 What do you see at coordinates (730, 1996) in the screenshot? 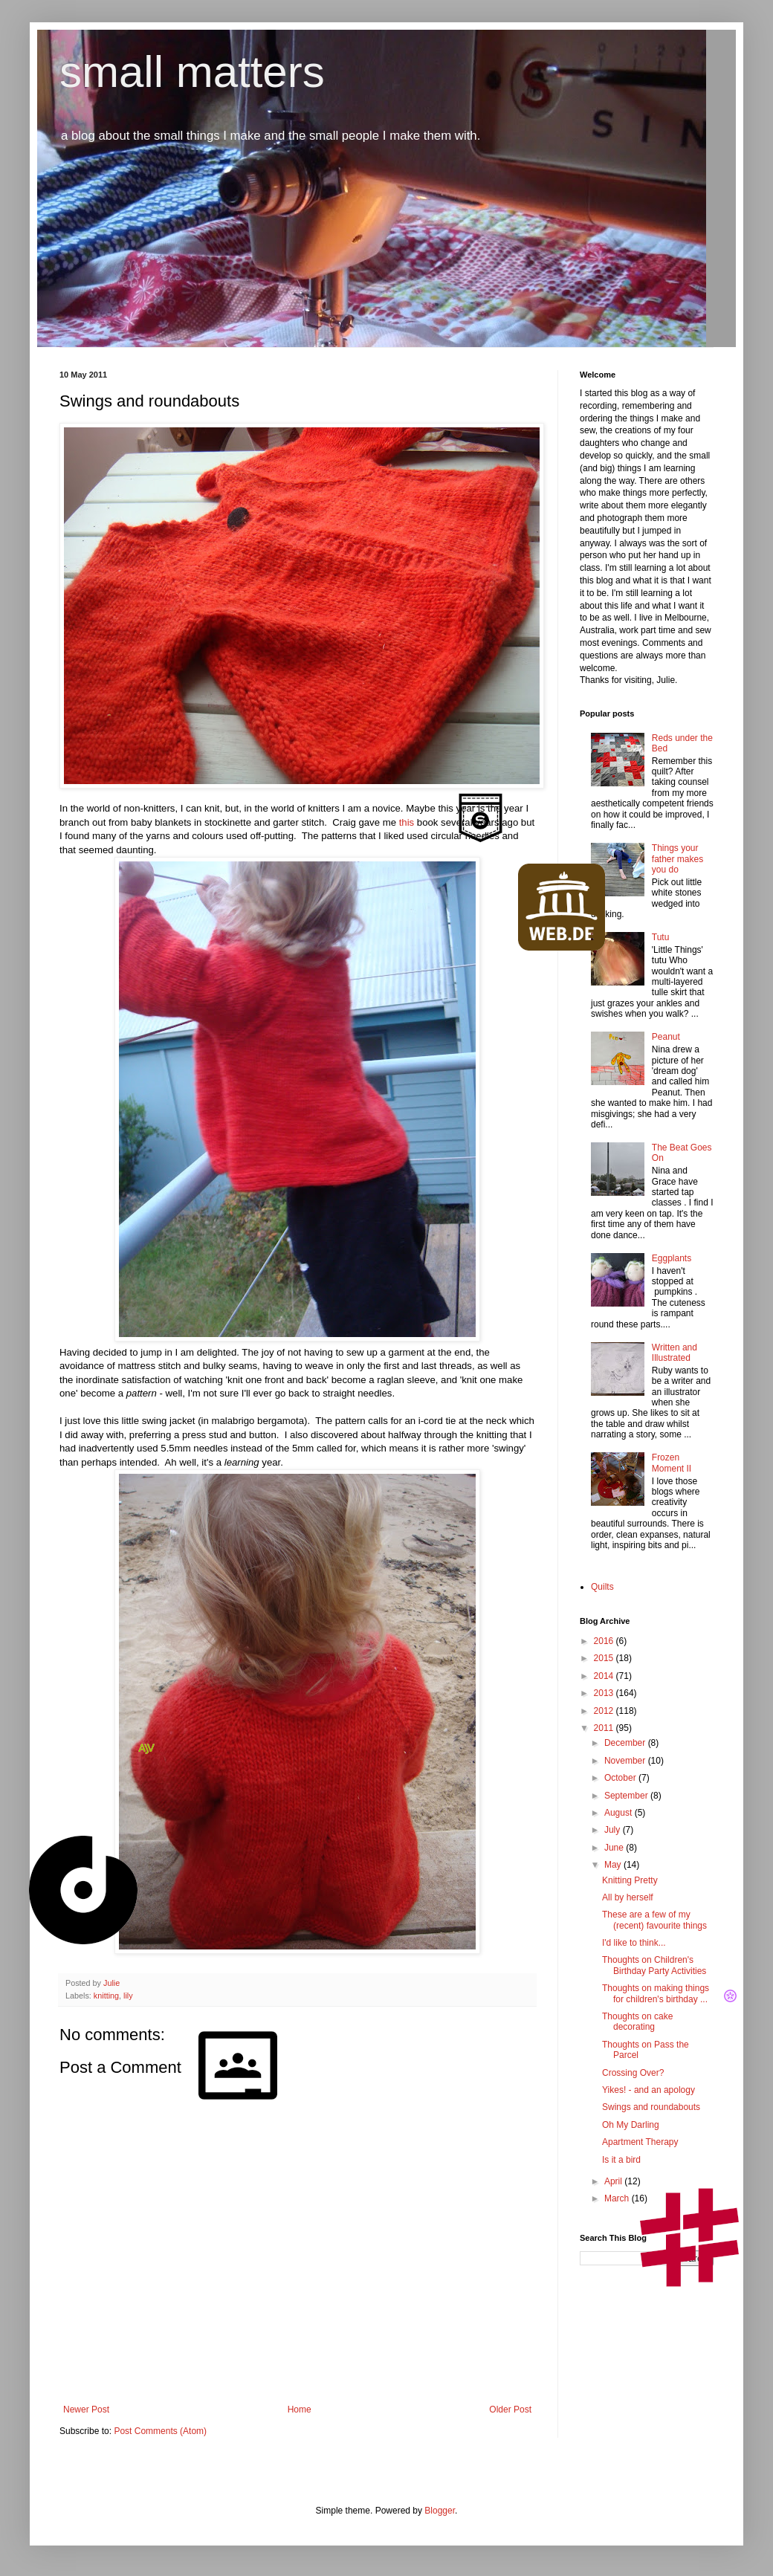
I see `jasmine testing framework logo` at bounding box center [730, 1996].